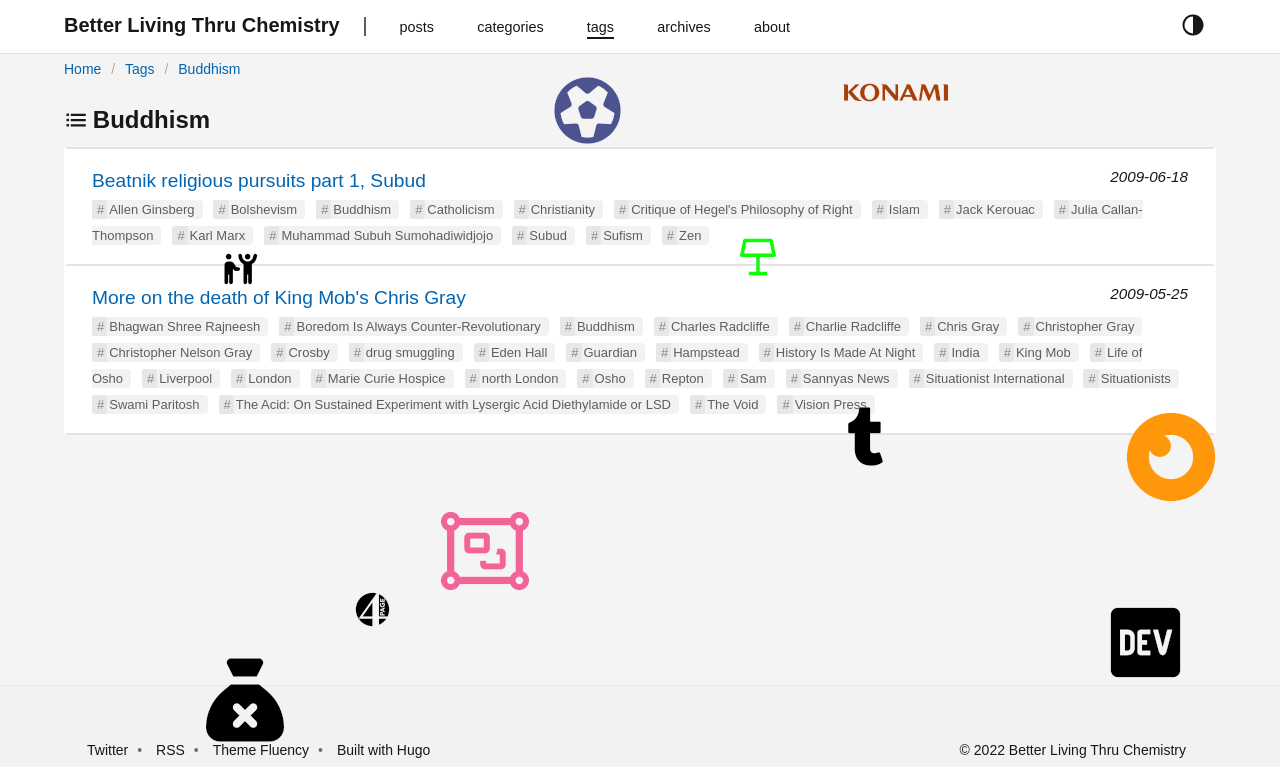 The image size is (1280, 767). What do you see at coordinates (895, 92) in the screenshot?
I see `konami company logo` at bounding box center [895, 92].